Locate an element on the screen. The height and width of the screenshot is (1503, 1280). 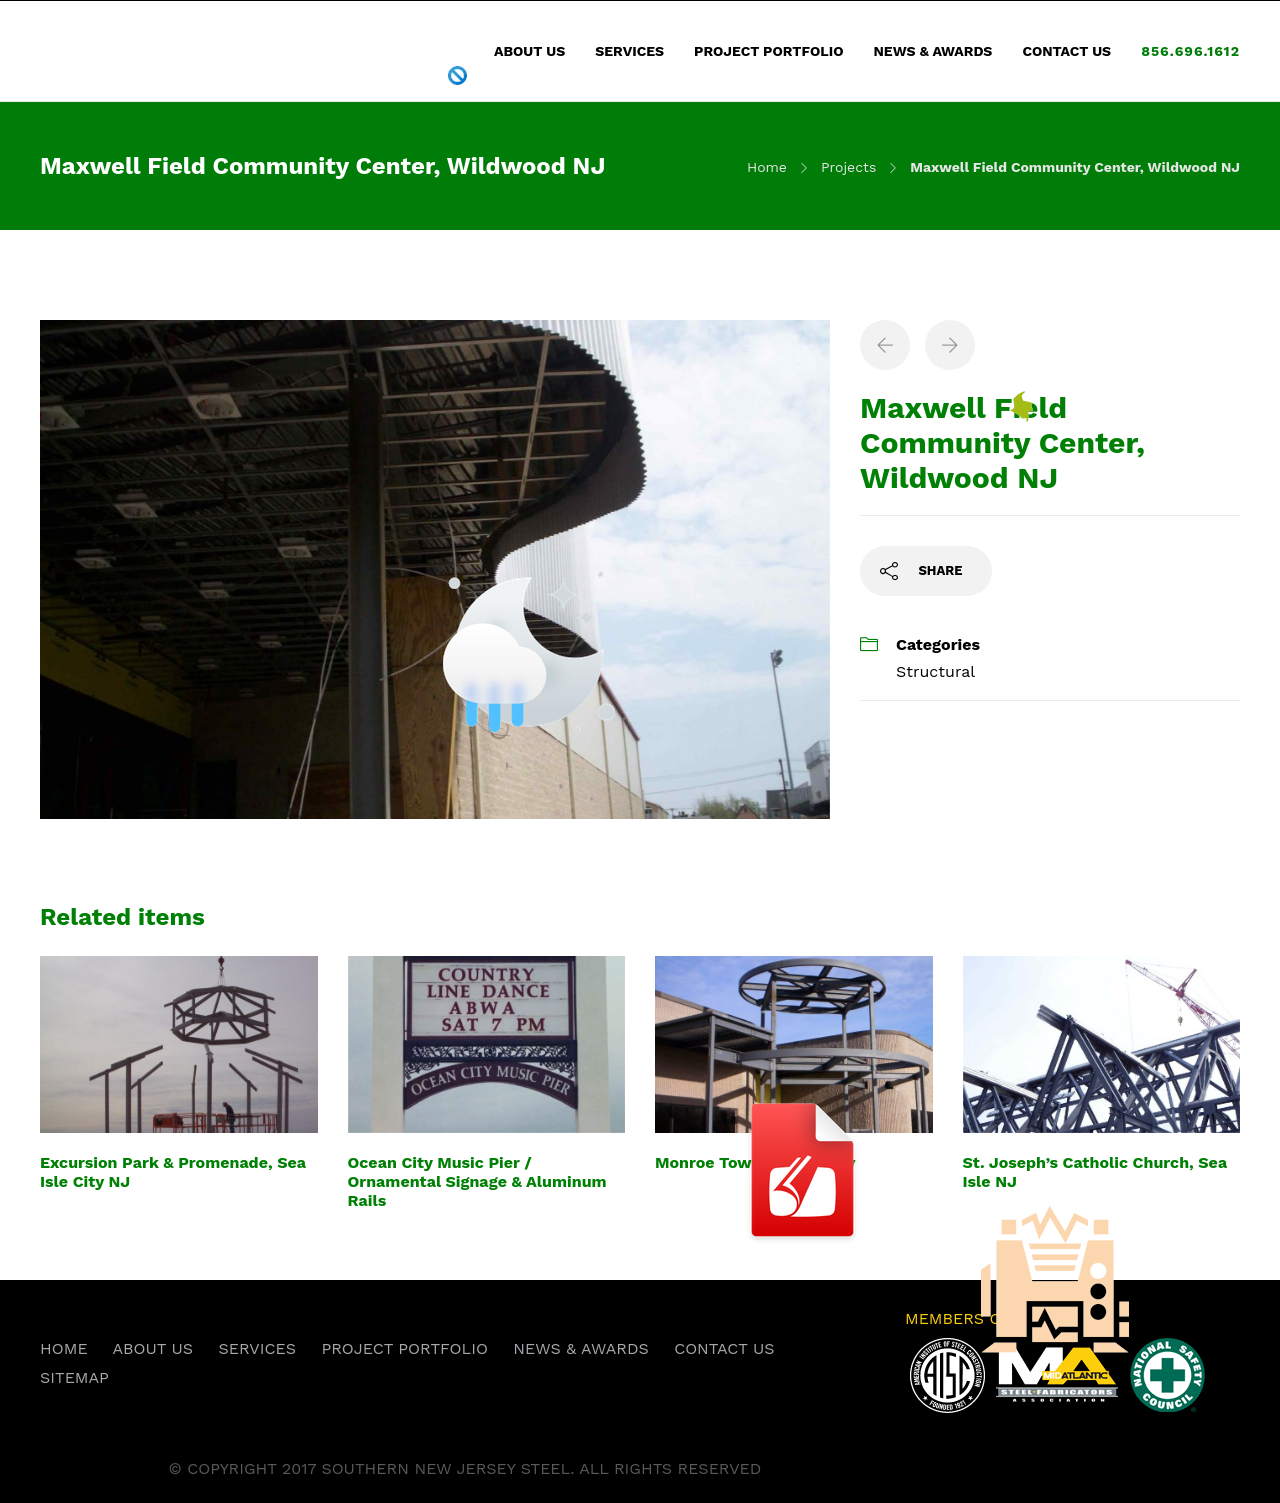
access power generator controls is located at coordinates (1055, 1279).